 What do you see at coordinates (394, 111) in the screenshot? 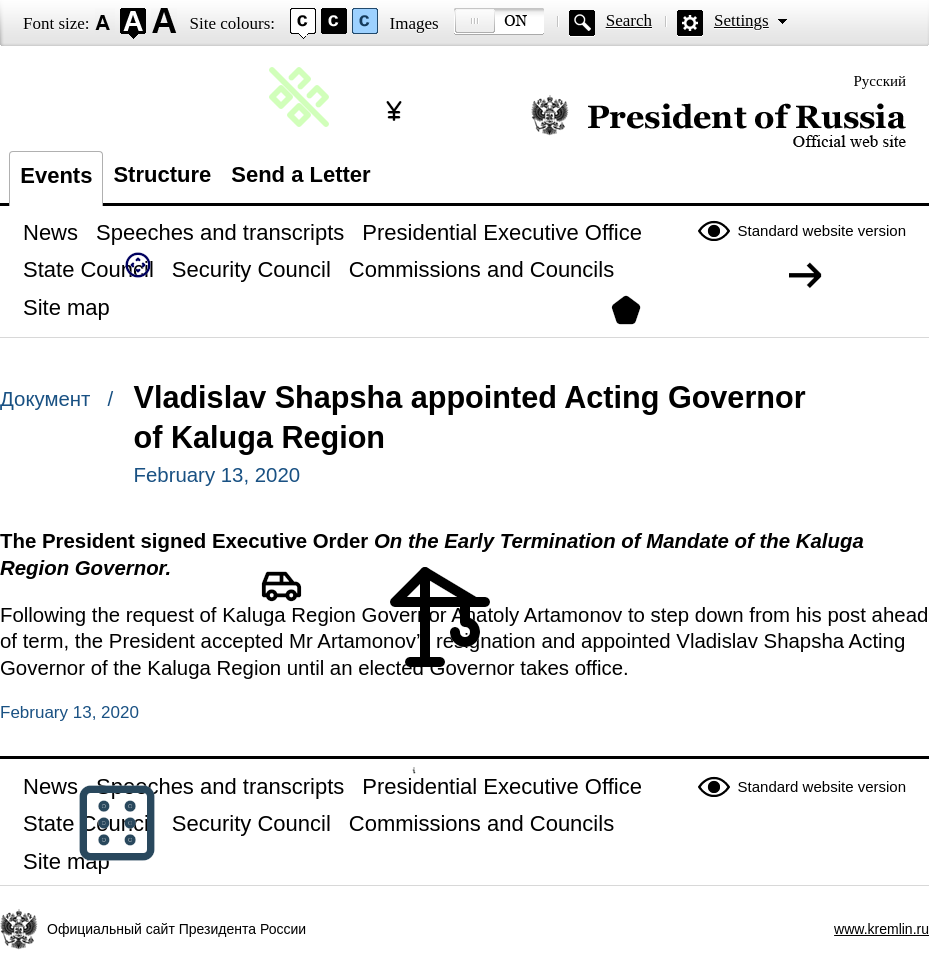
I see `select Japanese yen as currency` at bounding box center [394, 111].